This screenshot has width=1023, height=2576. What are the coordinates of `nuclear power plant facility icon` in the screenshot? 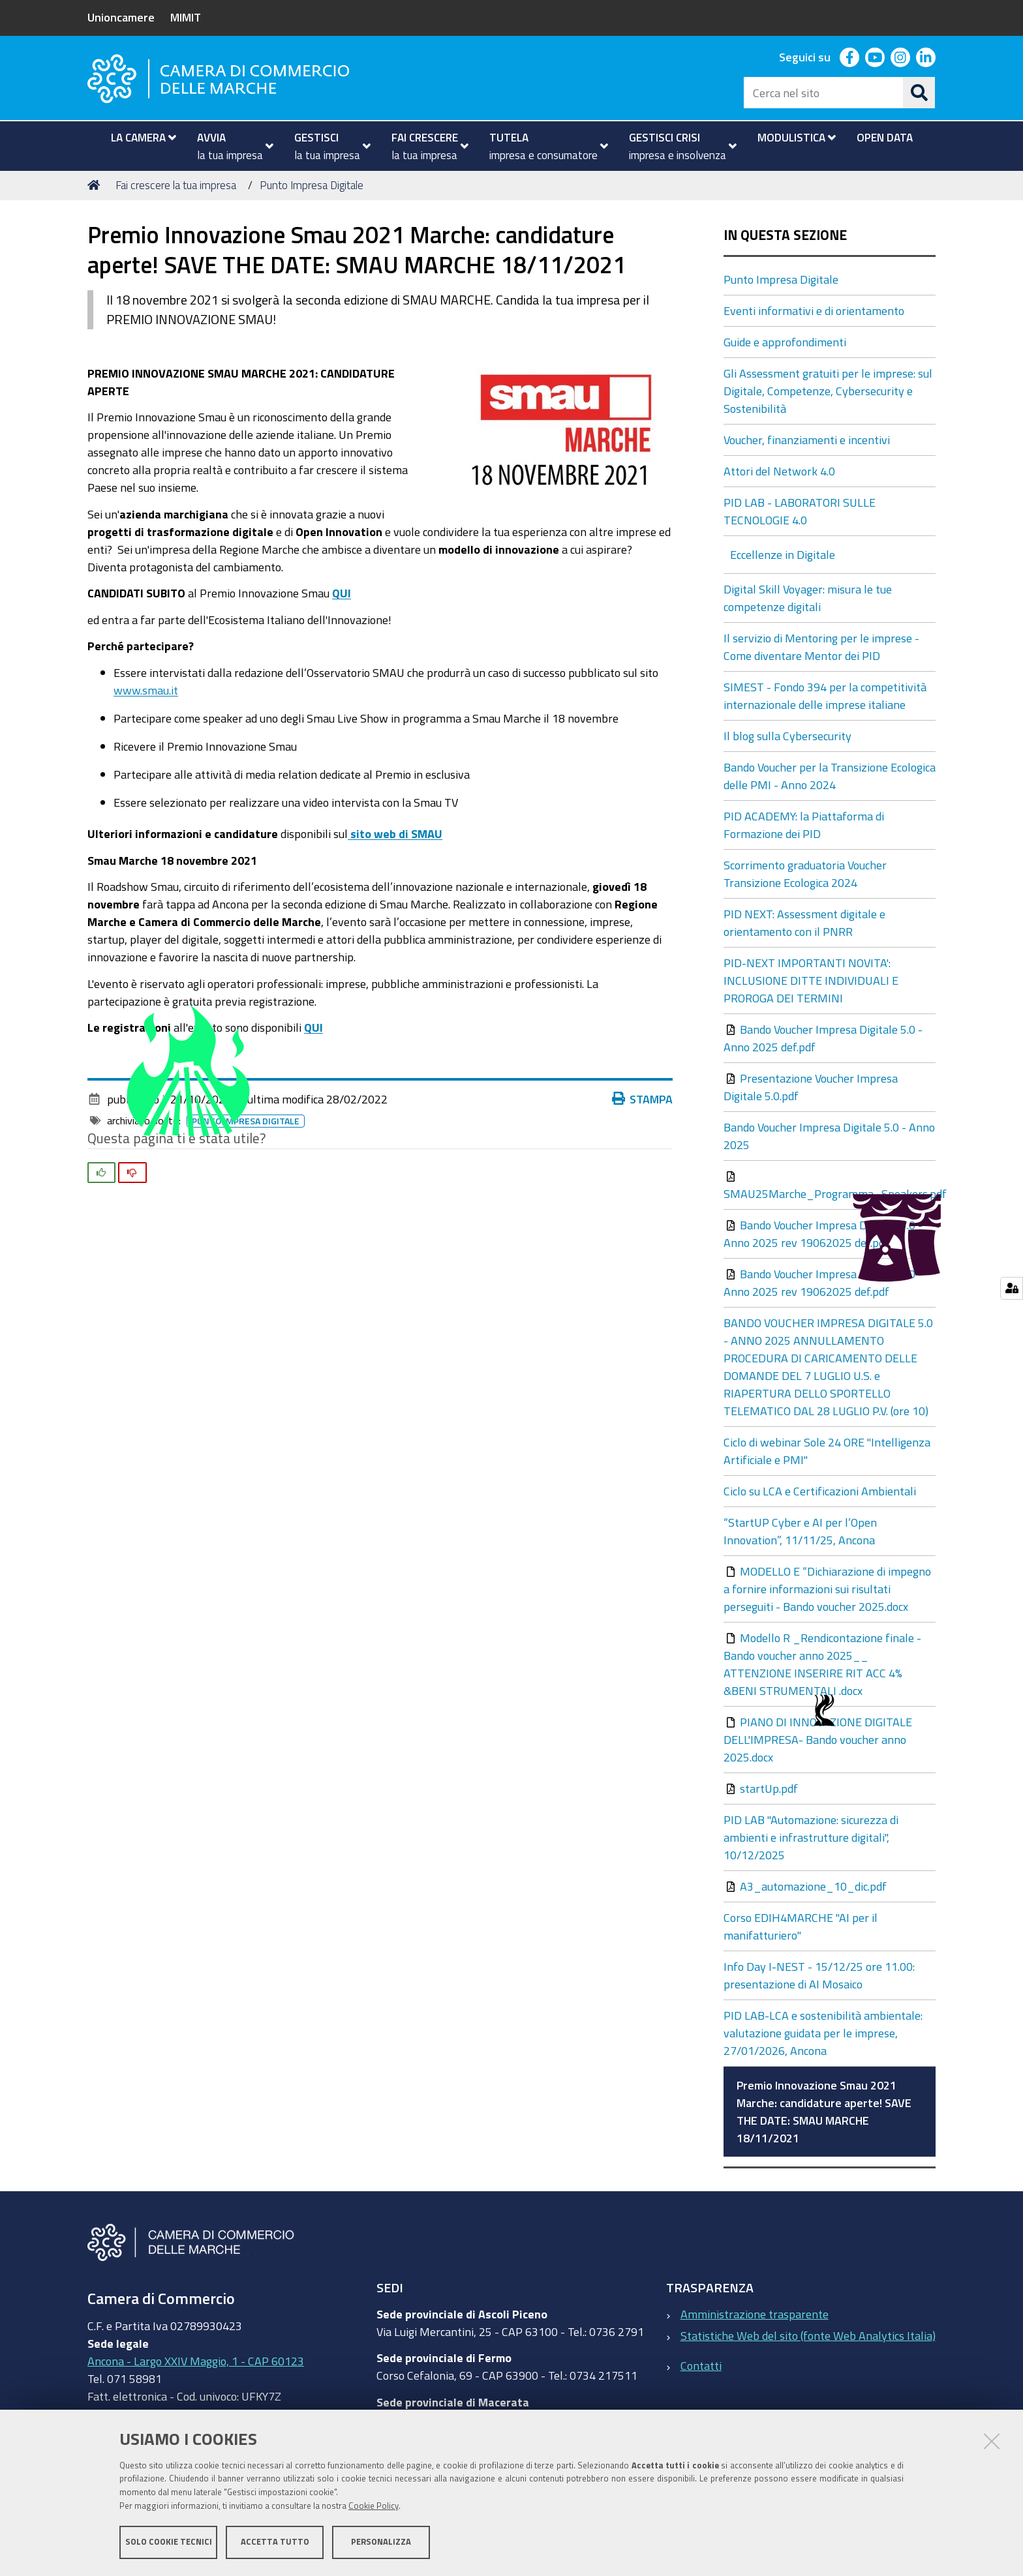 It's located at (897, 1238).